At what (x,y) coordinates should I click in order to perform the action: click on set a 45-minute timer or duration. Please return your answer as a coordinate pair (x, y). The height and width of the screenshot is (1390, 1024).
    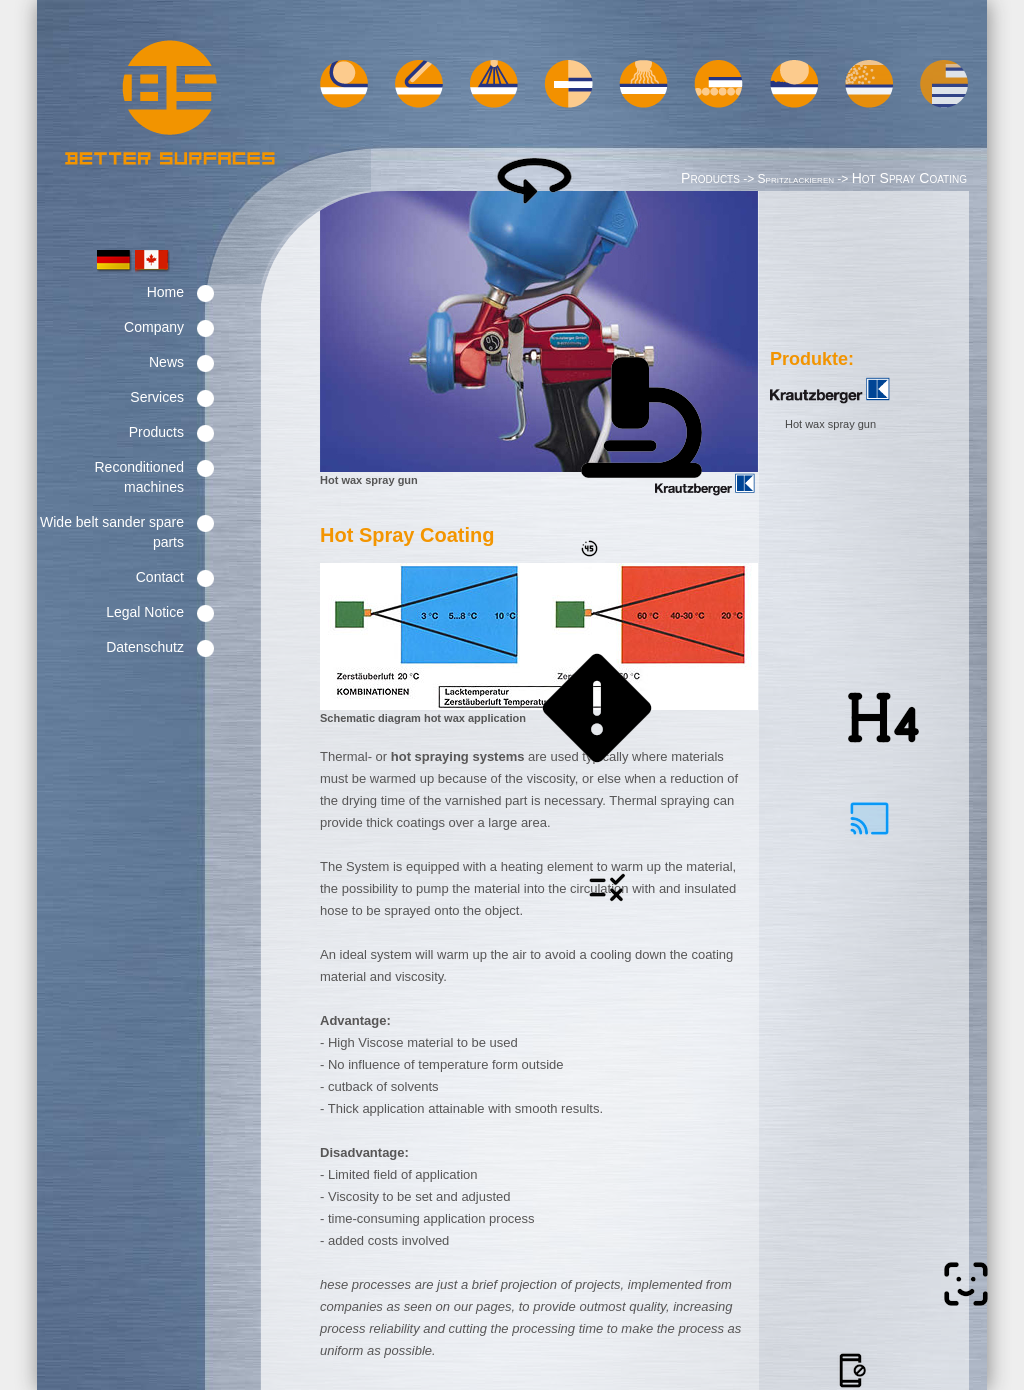
    Looking at the image, I should click on (589, 548).